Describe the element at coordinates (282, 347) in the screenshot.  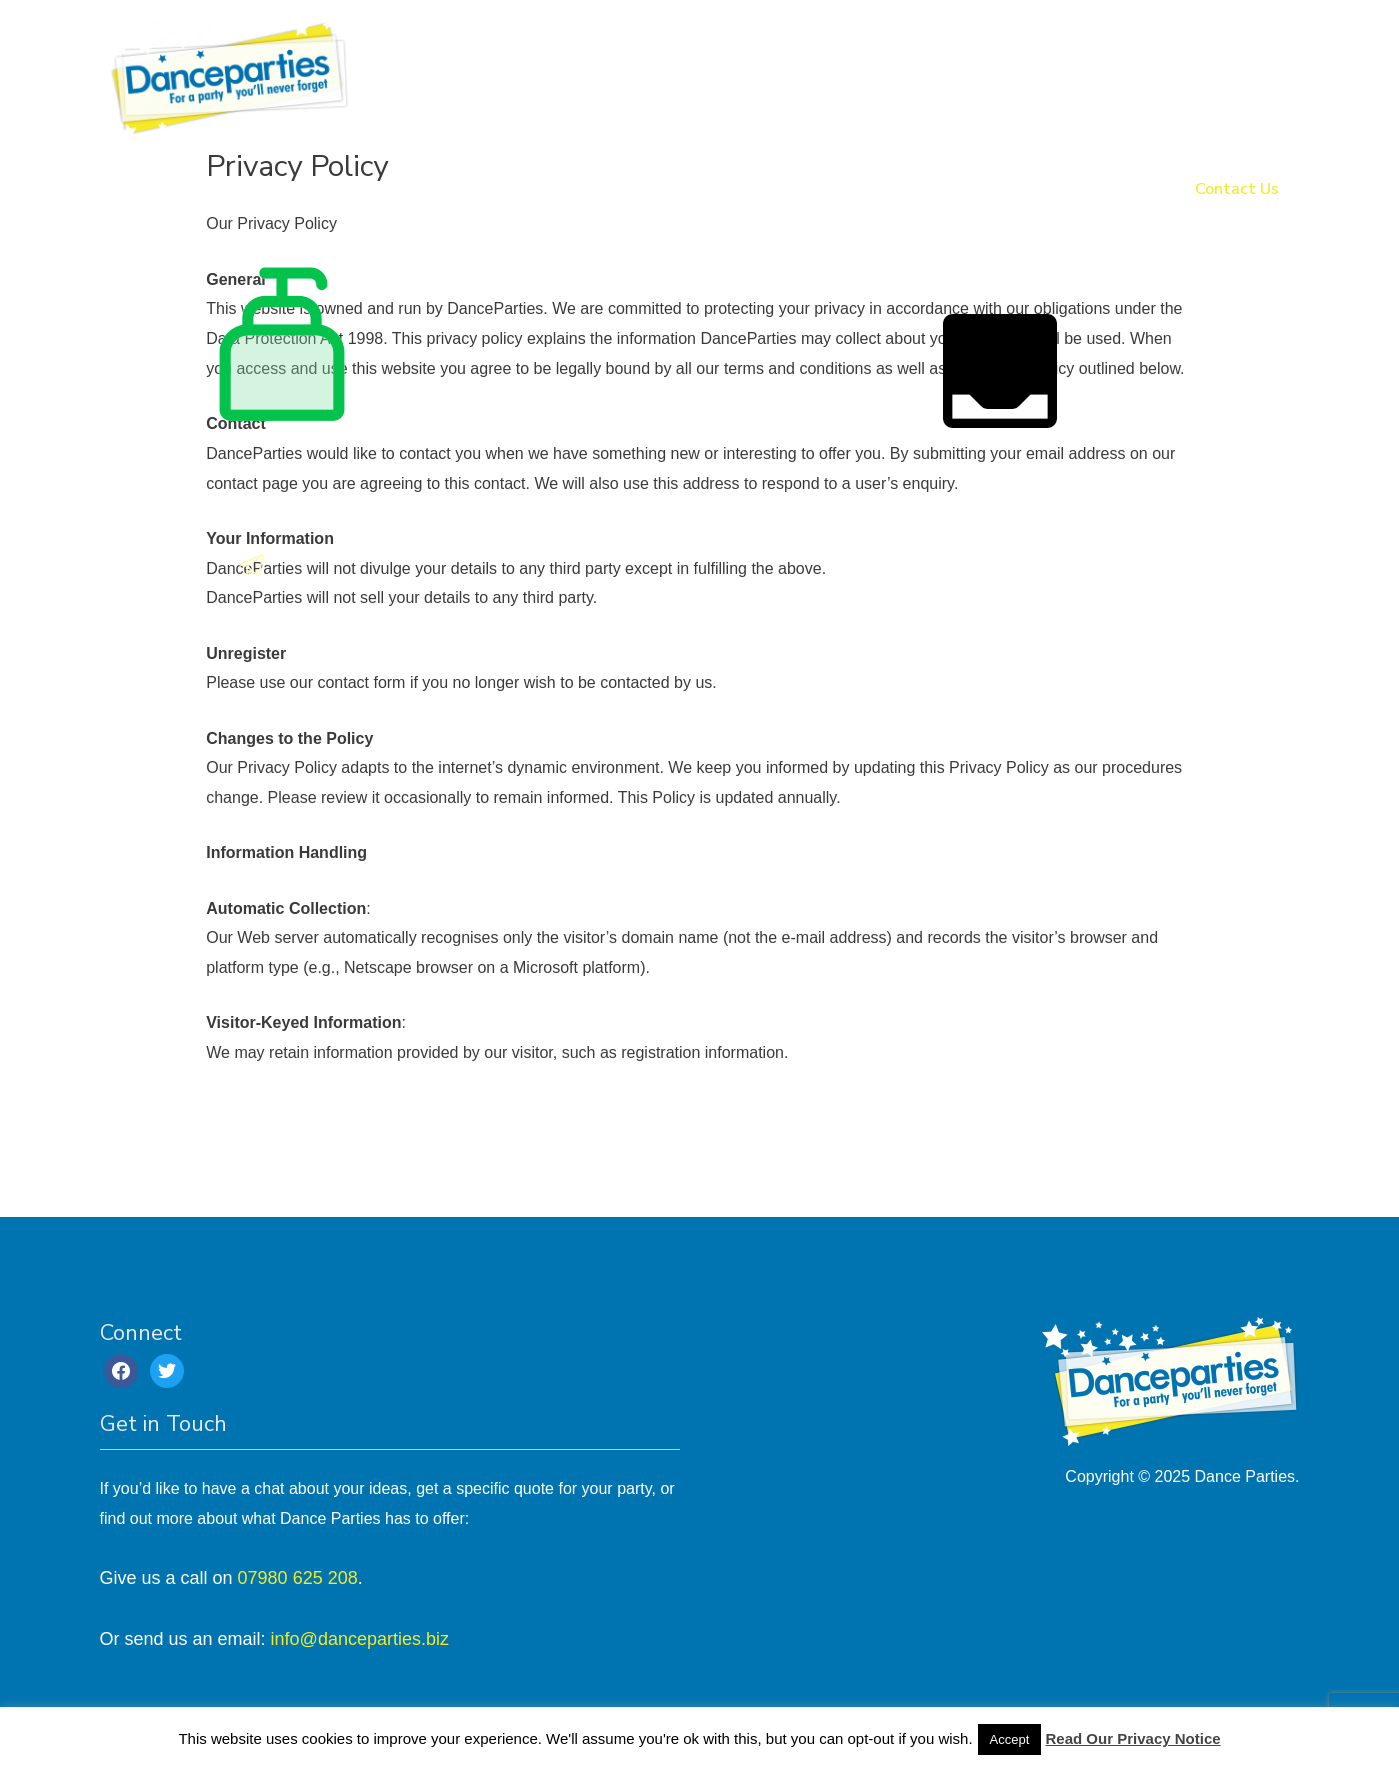
I see `access hygiene or handwashing reminders` at that location.